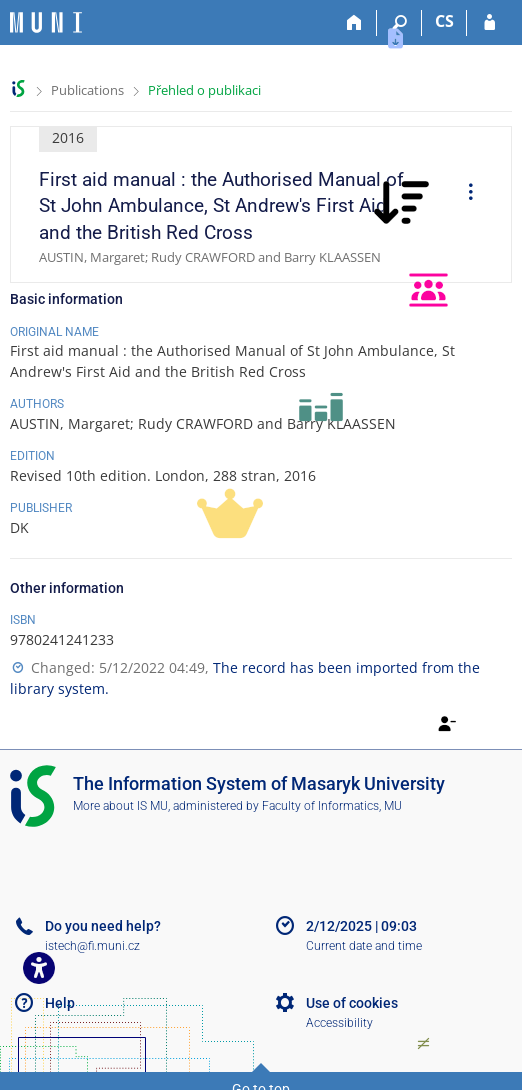  What do you see at coordinates (446, 723) in the screenshot?
I see `remove a user or contact` at bounding box center [446, 723].